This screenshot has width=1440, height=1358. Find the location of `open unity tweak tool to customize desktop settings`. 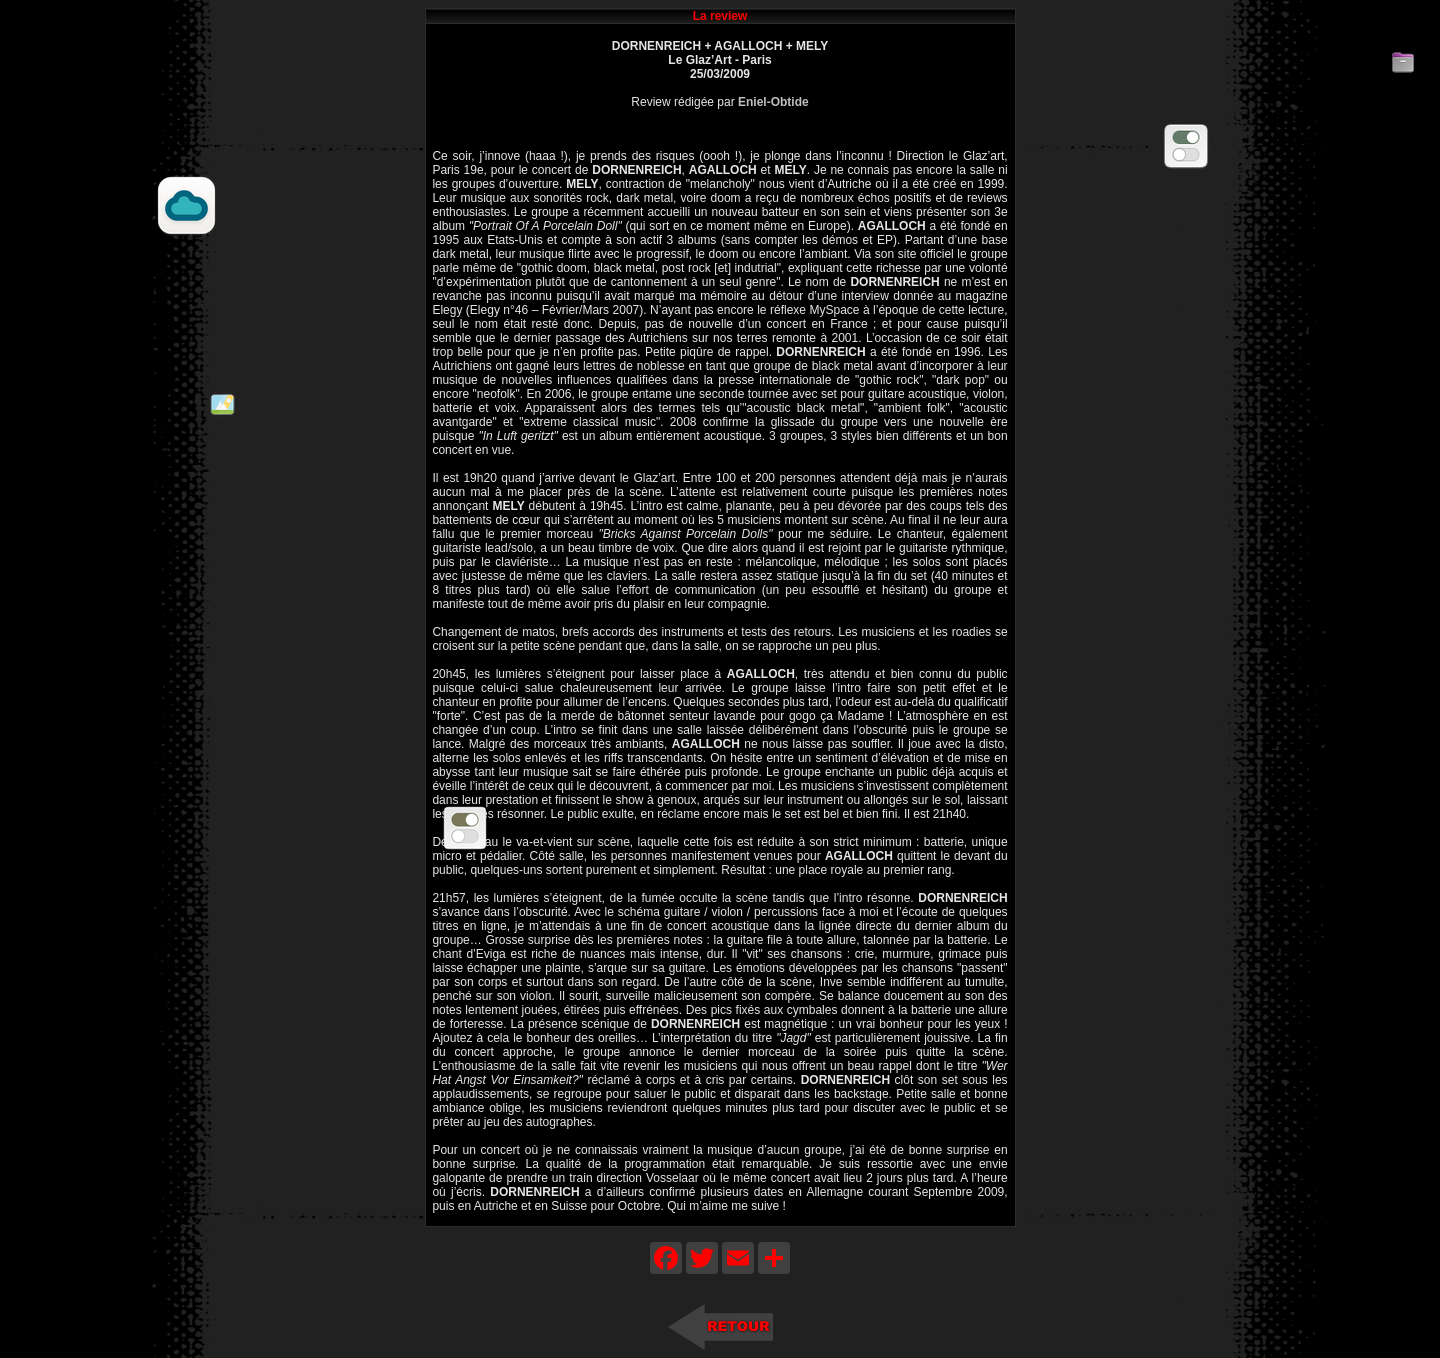

open unity tweak tool to customize desktop settings is located at coordinates (465, 828).